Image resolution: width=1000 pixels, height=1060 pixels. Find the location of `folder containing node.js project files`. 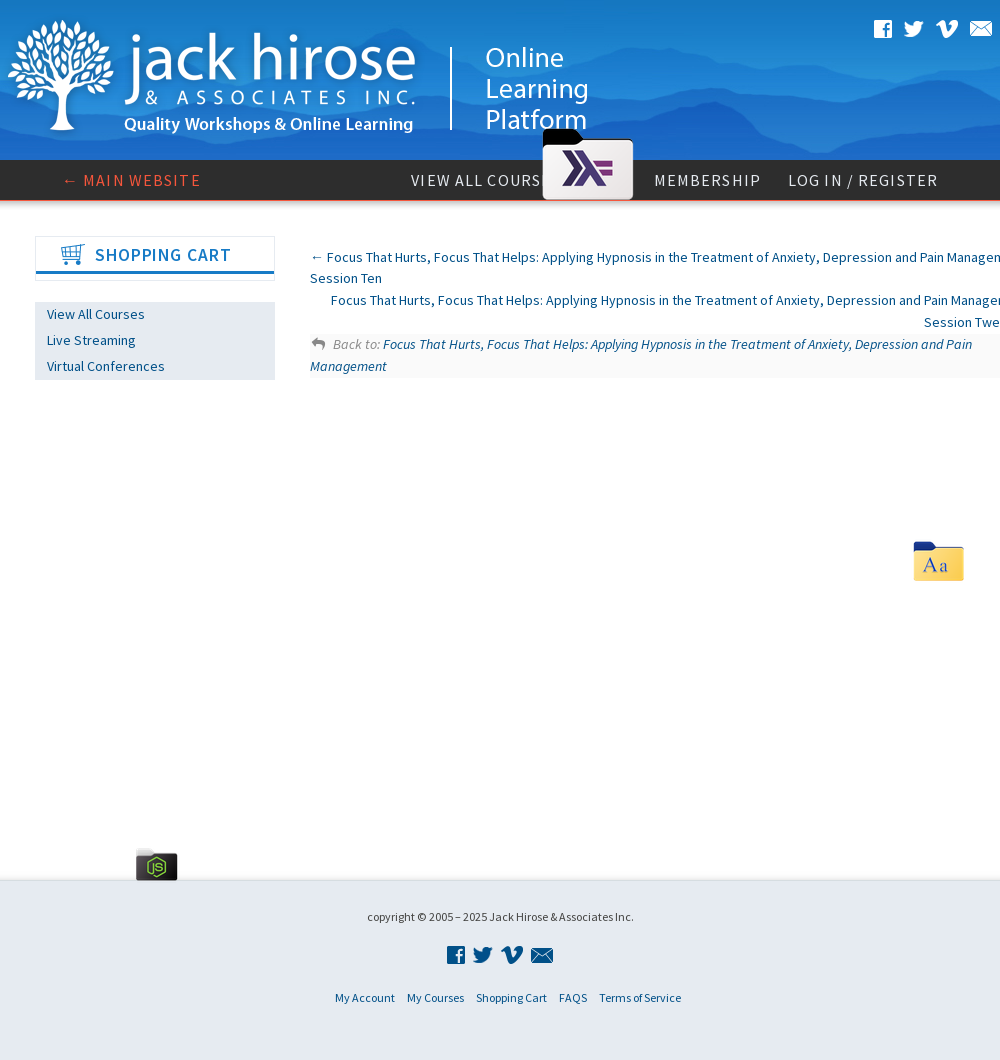

folder containing node.js project files is located at coordinates (156, 865).